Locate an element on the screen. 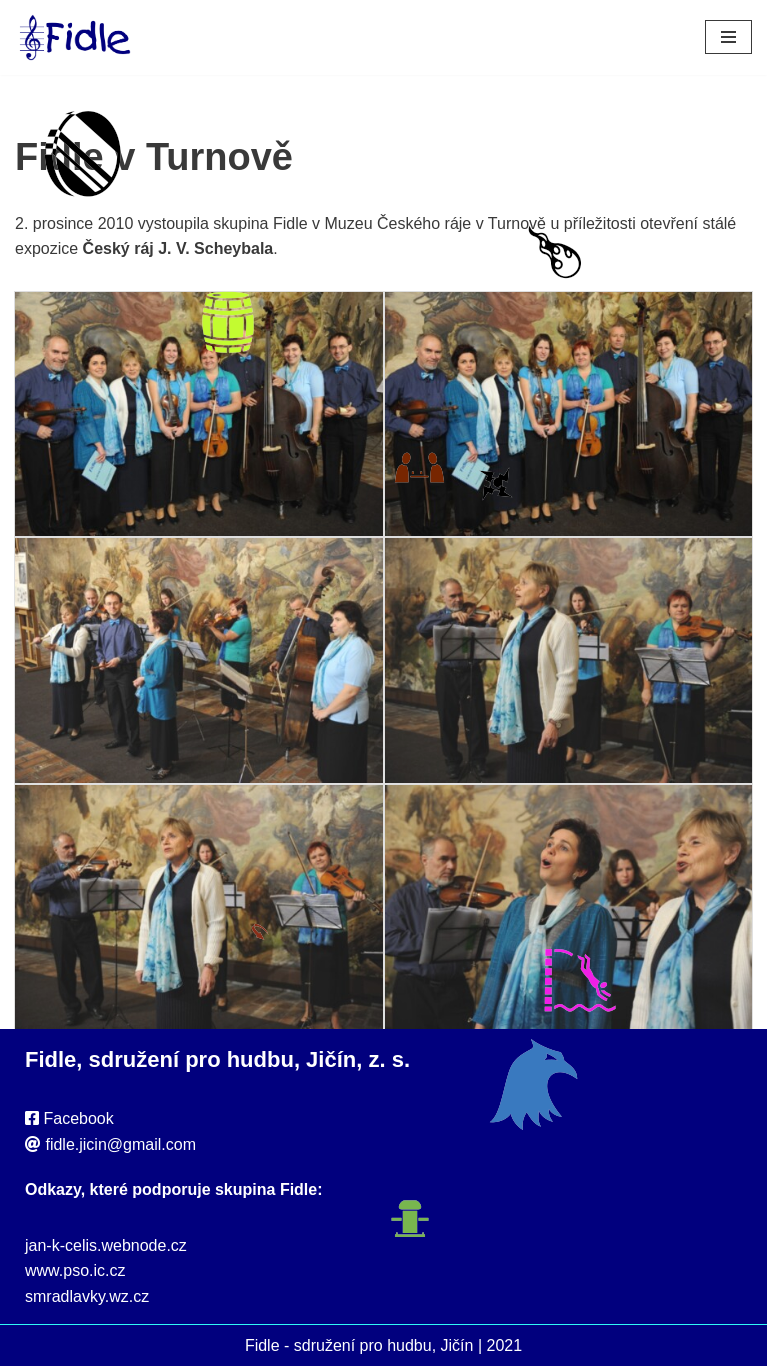  access swimming pool or diving activities is located at coordinates (579, 976).